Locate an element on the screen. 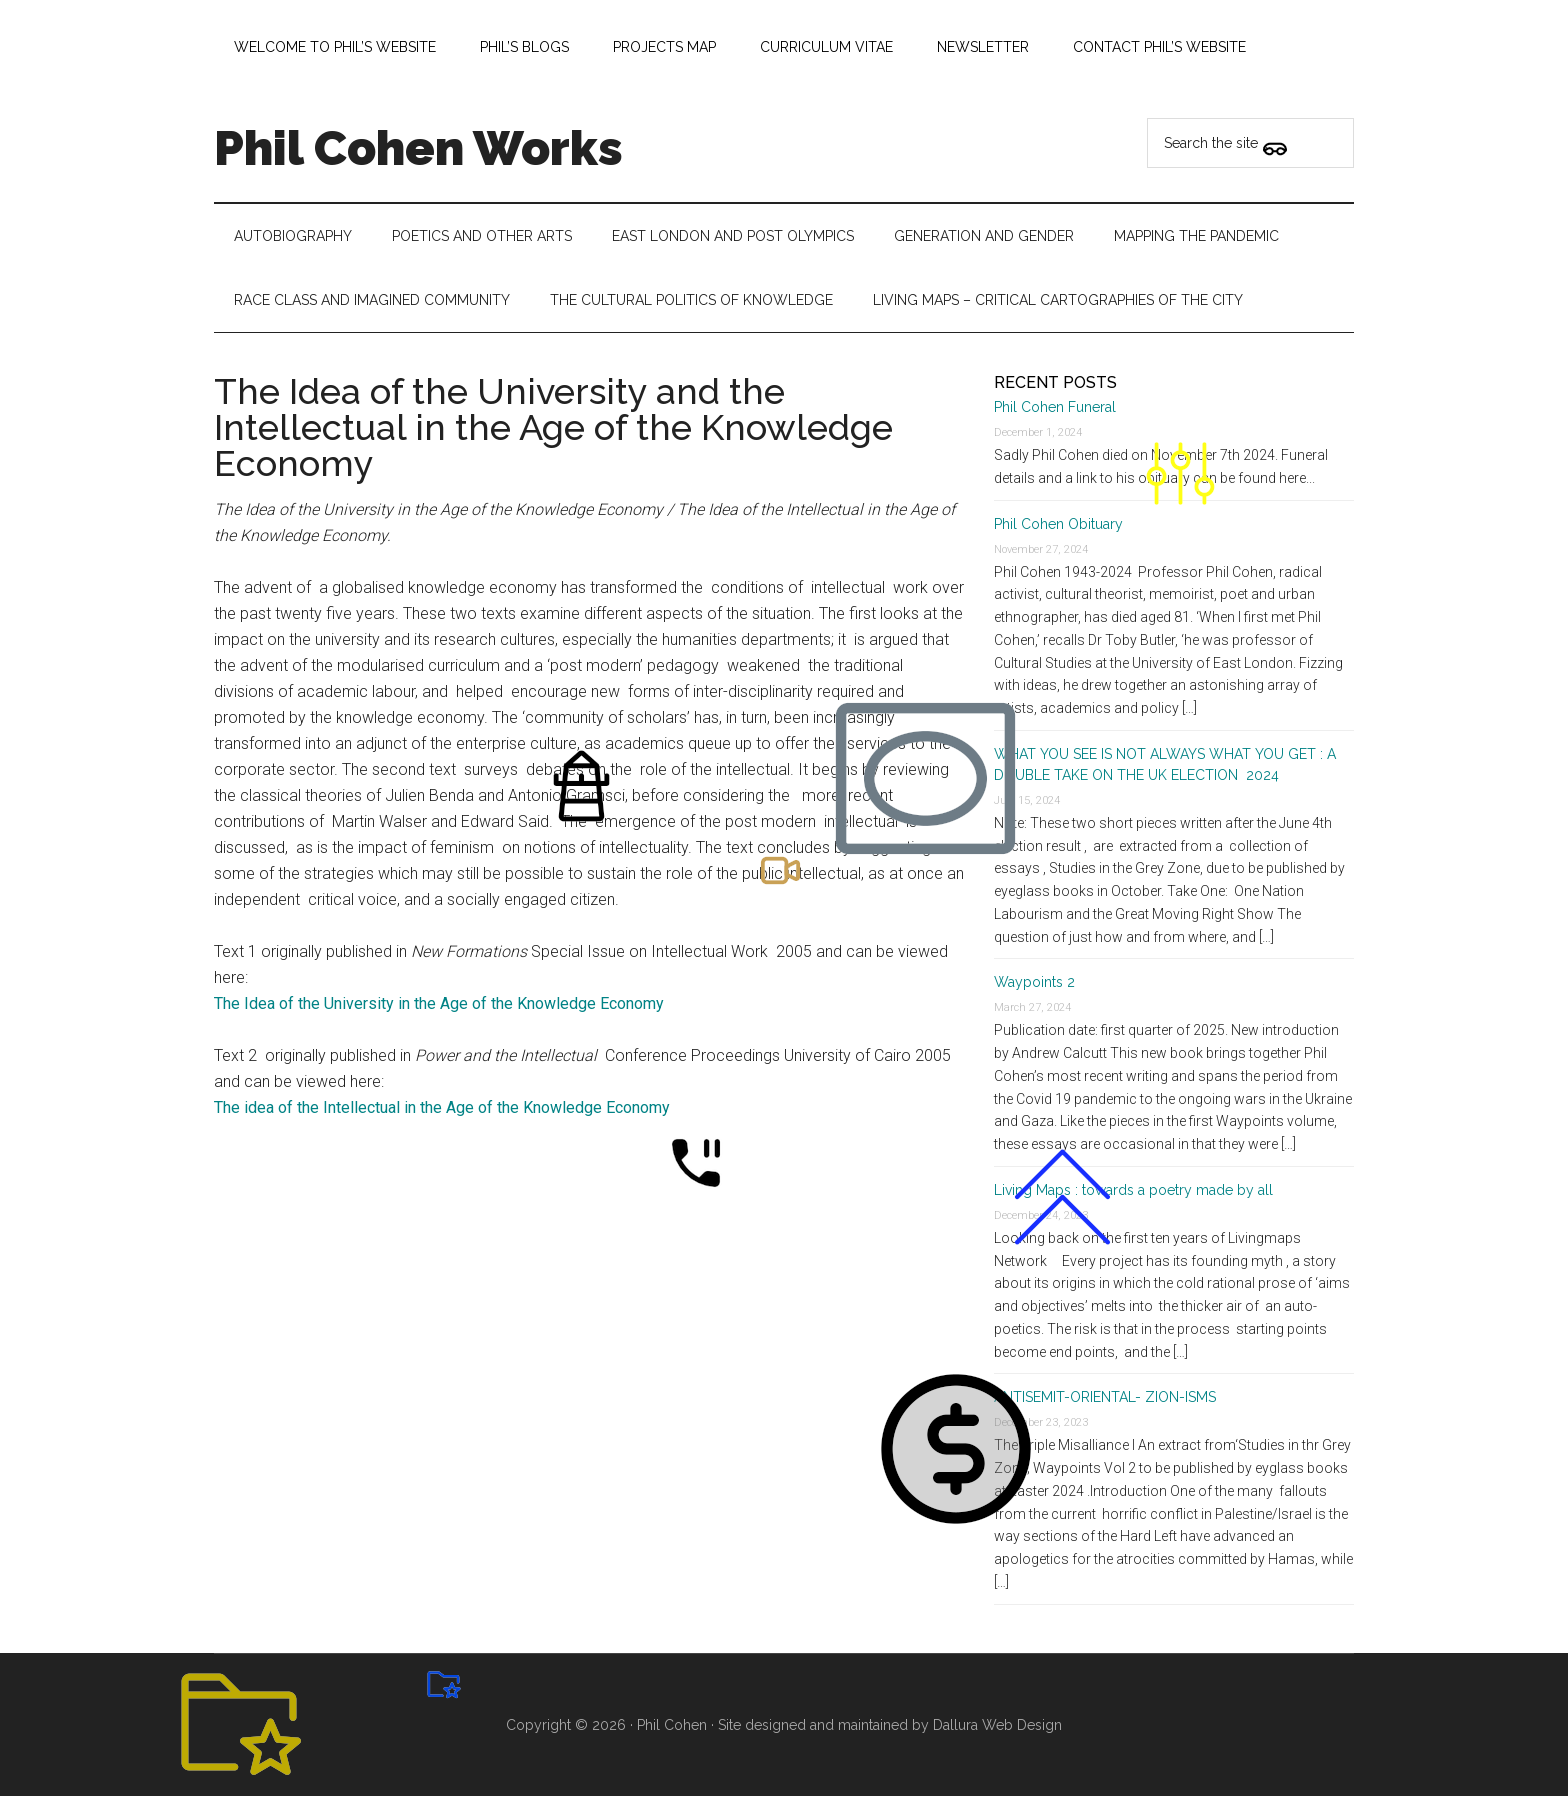  collapse or minimize an expanded section is located at coordinates (1062, 1201).